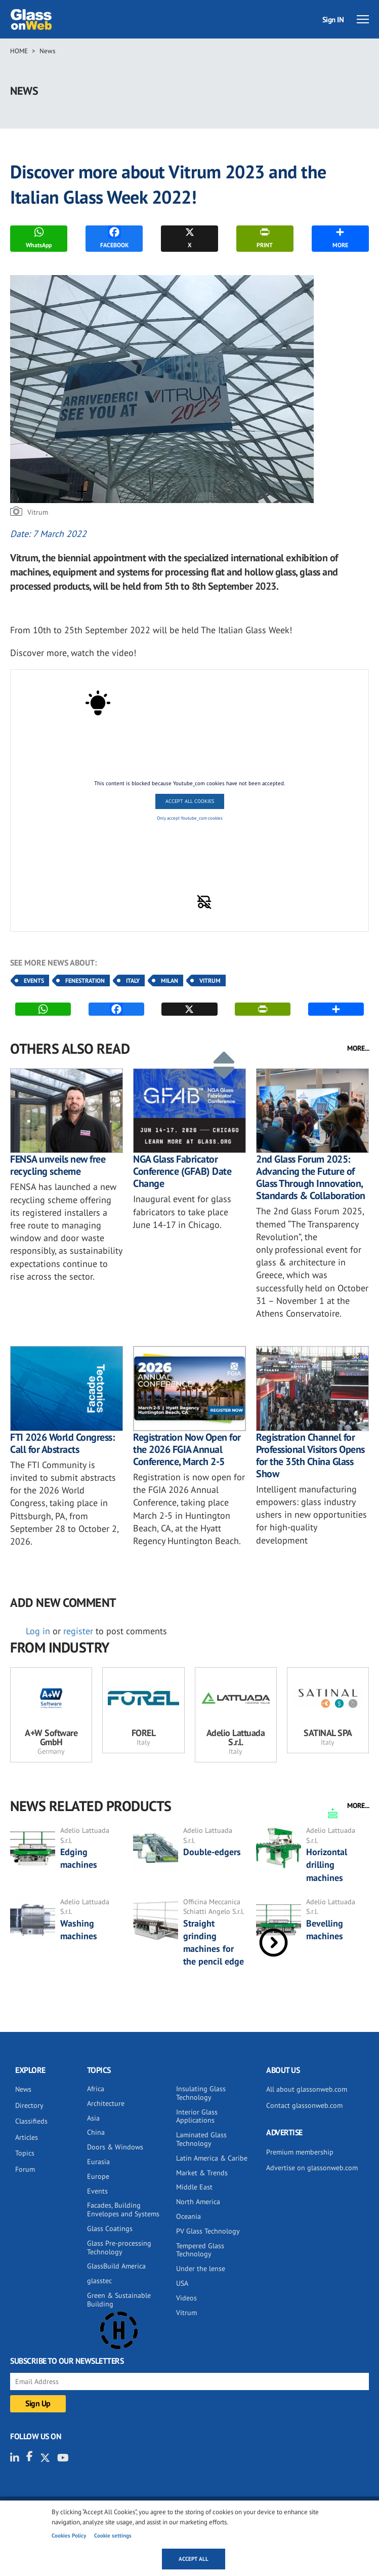 The width and height of the screenshot is (379, 2576). Describe the element at coordinates (224, 1065) in the screenshot. I see `expand or collapse a dropdown menu` at that location.